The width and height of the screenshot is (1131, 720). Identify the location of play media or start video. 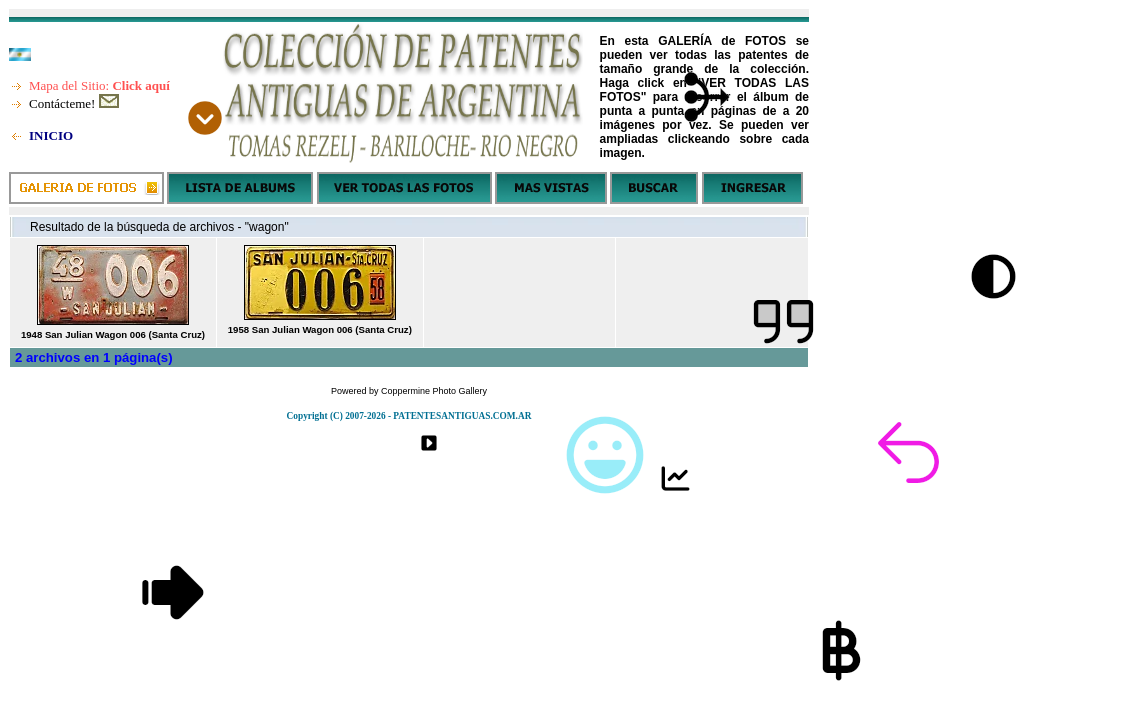
(429, 443).